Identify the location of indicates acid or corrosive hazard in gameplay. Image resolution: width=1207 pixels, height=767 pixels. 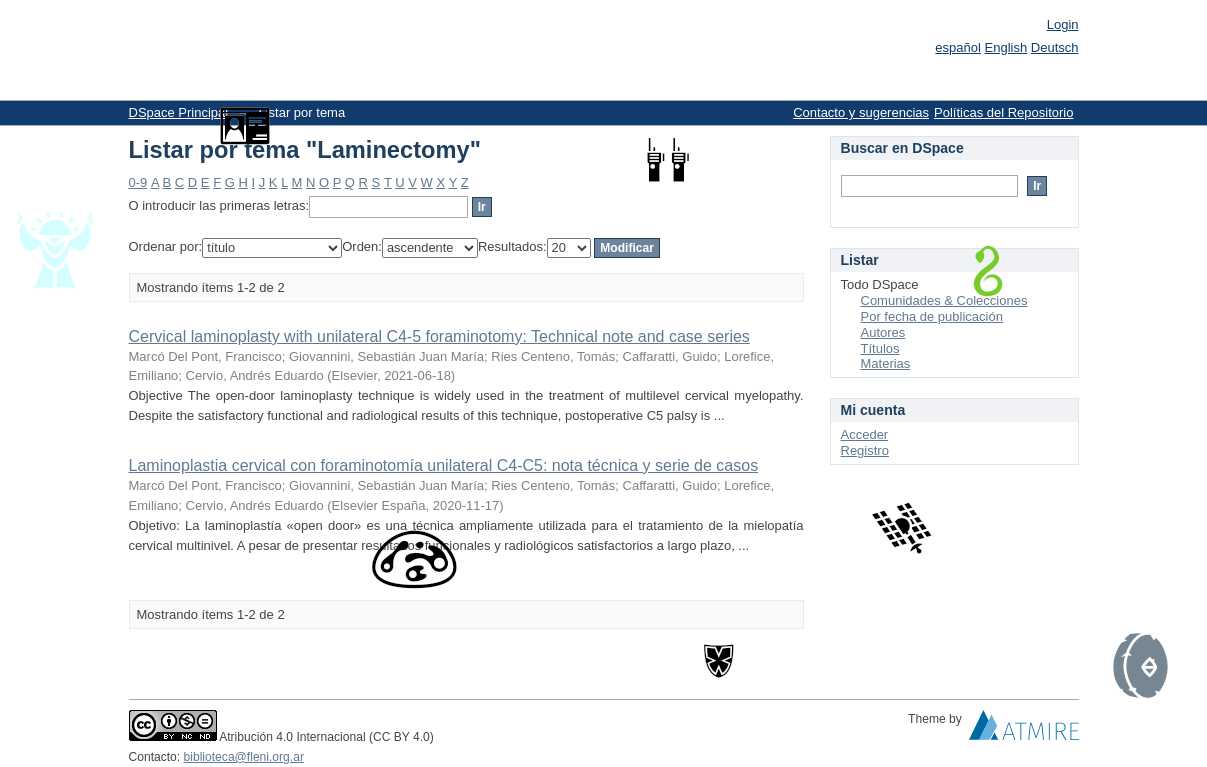
(414, 558).